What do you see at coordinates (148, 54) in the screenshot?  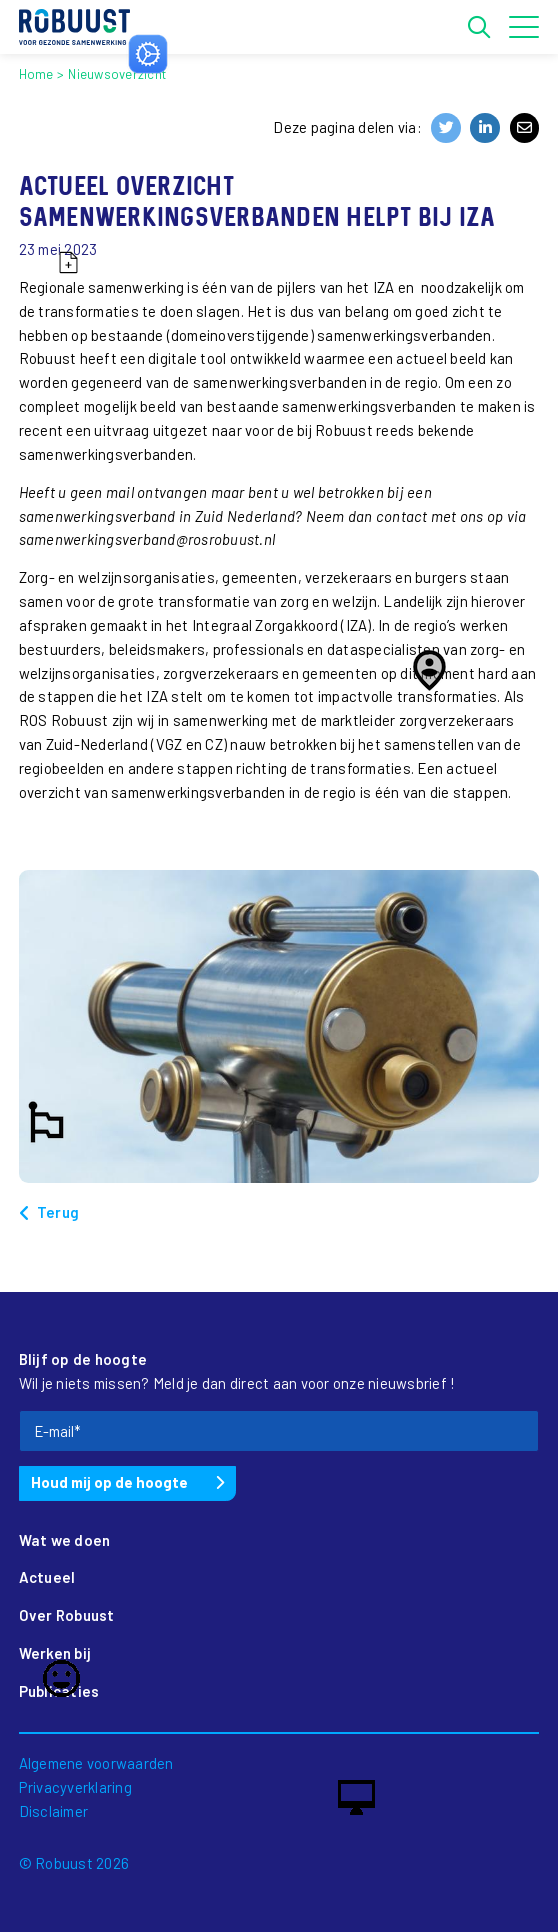 I see `access system settings and preferences` at bounding box center [148, 54].